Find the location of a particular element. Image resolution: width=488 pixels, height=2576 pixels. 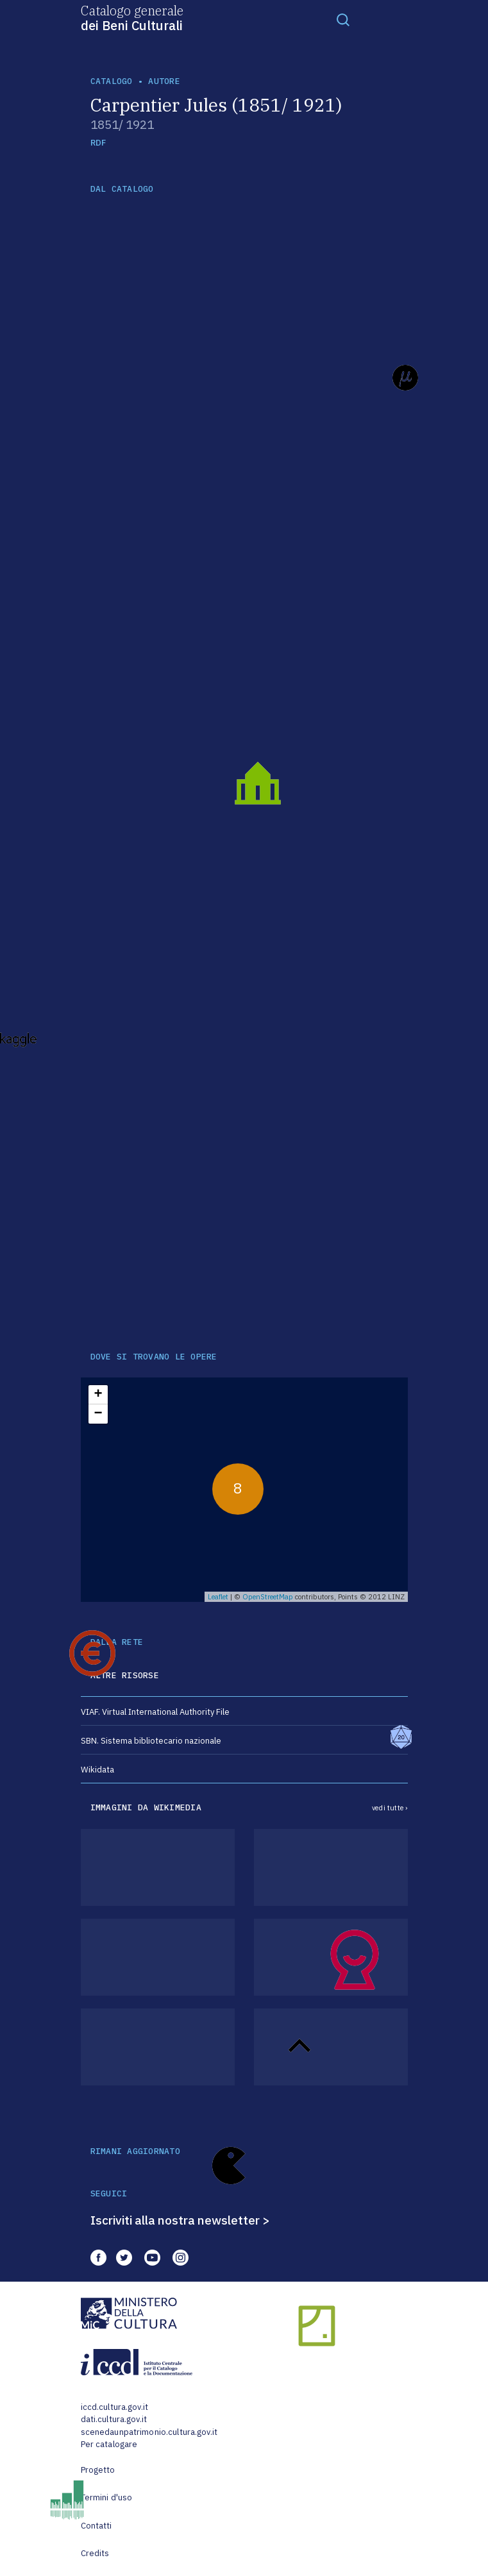

access local storage or hard drive is located at coordinates (317, 2326).